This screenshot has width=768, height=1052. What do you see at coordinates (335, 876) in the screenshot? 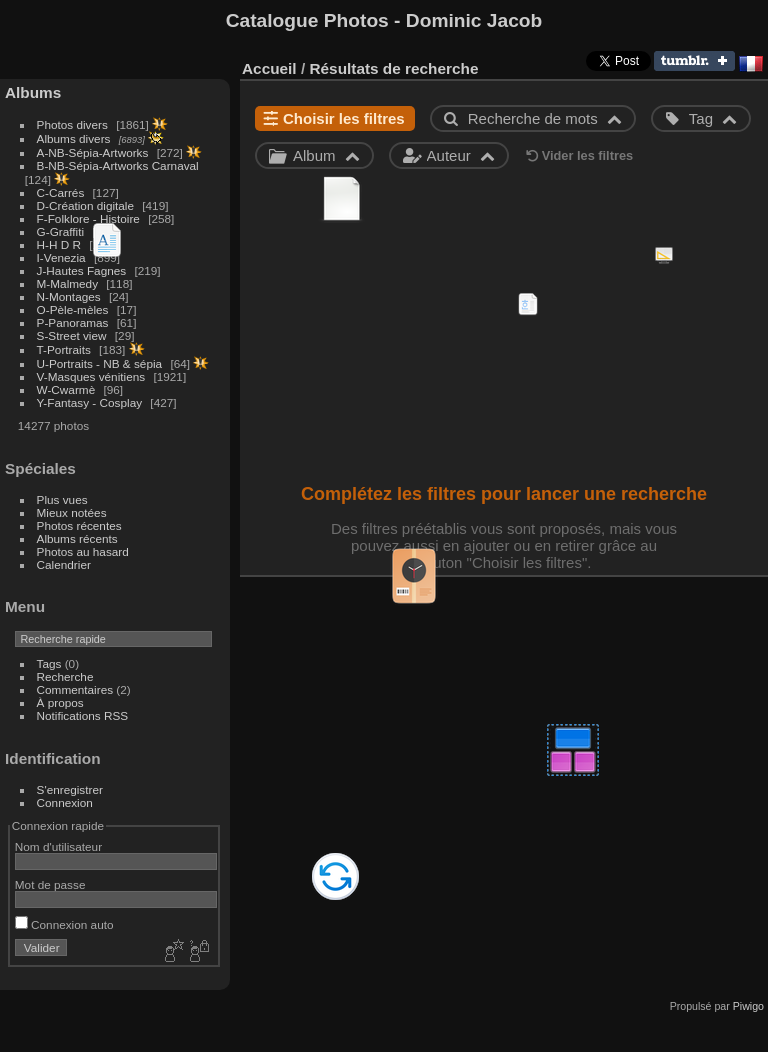
I see `indicates sync or refresh in progress` at bounding box center [335, 876].